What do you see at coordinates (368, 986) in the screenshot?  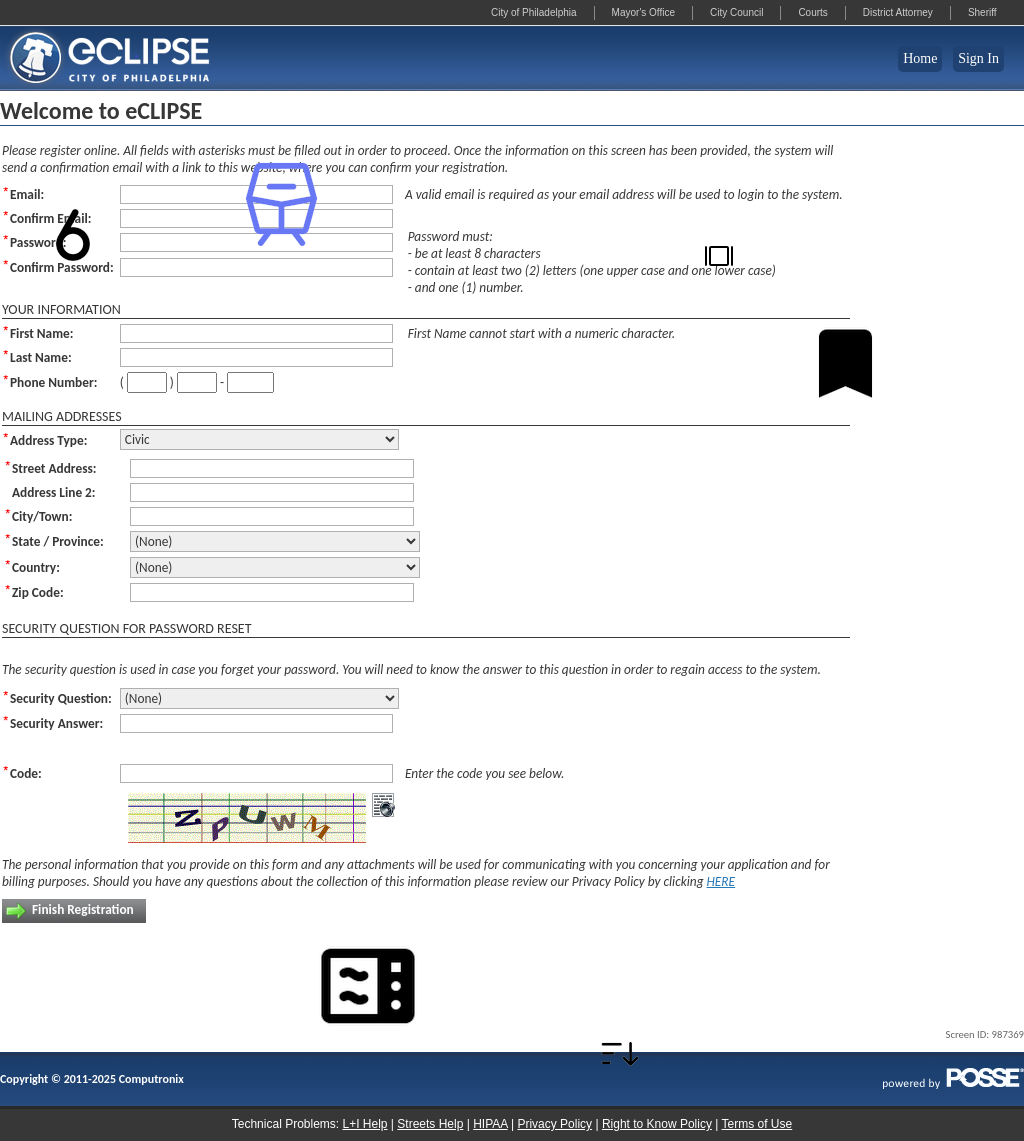 I see `access microwave controls or settings` at bounding box center [368, 986].